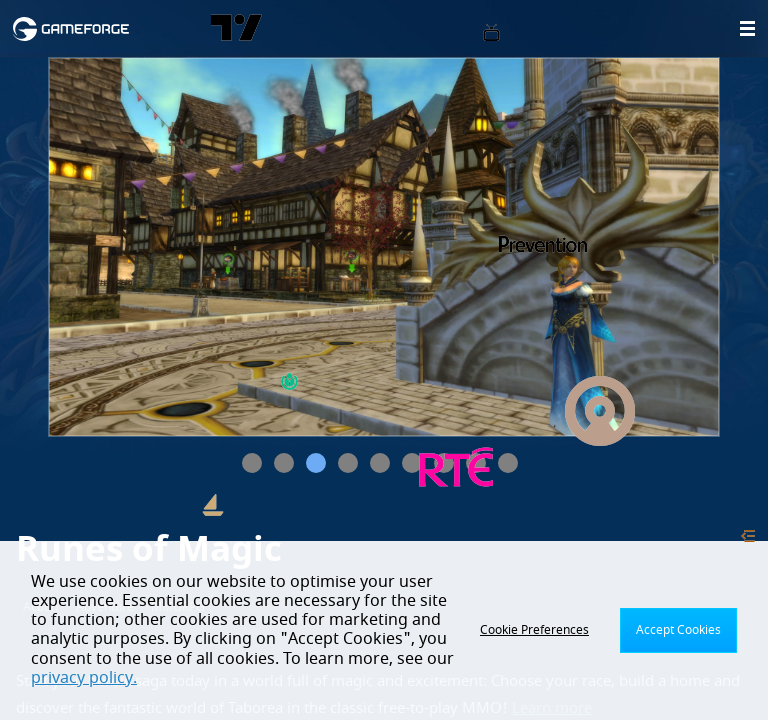 This screenshot has height=720, width=768. What do you see at coordinates (289, 381) in the screenshot?
I see `visit the Wikimedia Foundation website` at bounding box center [289, 381].